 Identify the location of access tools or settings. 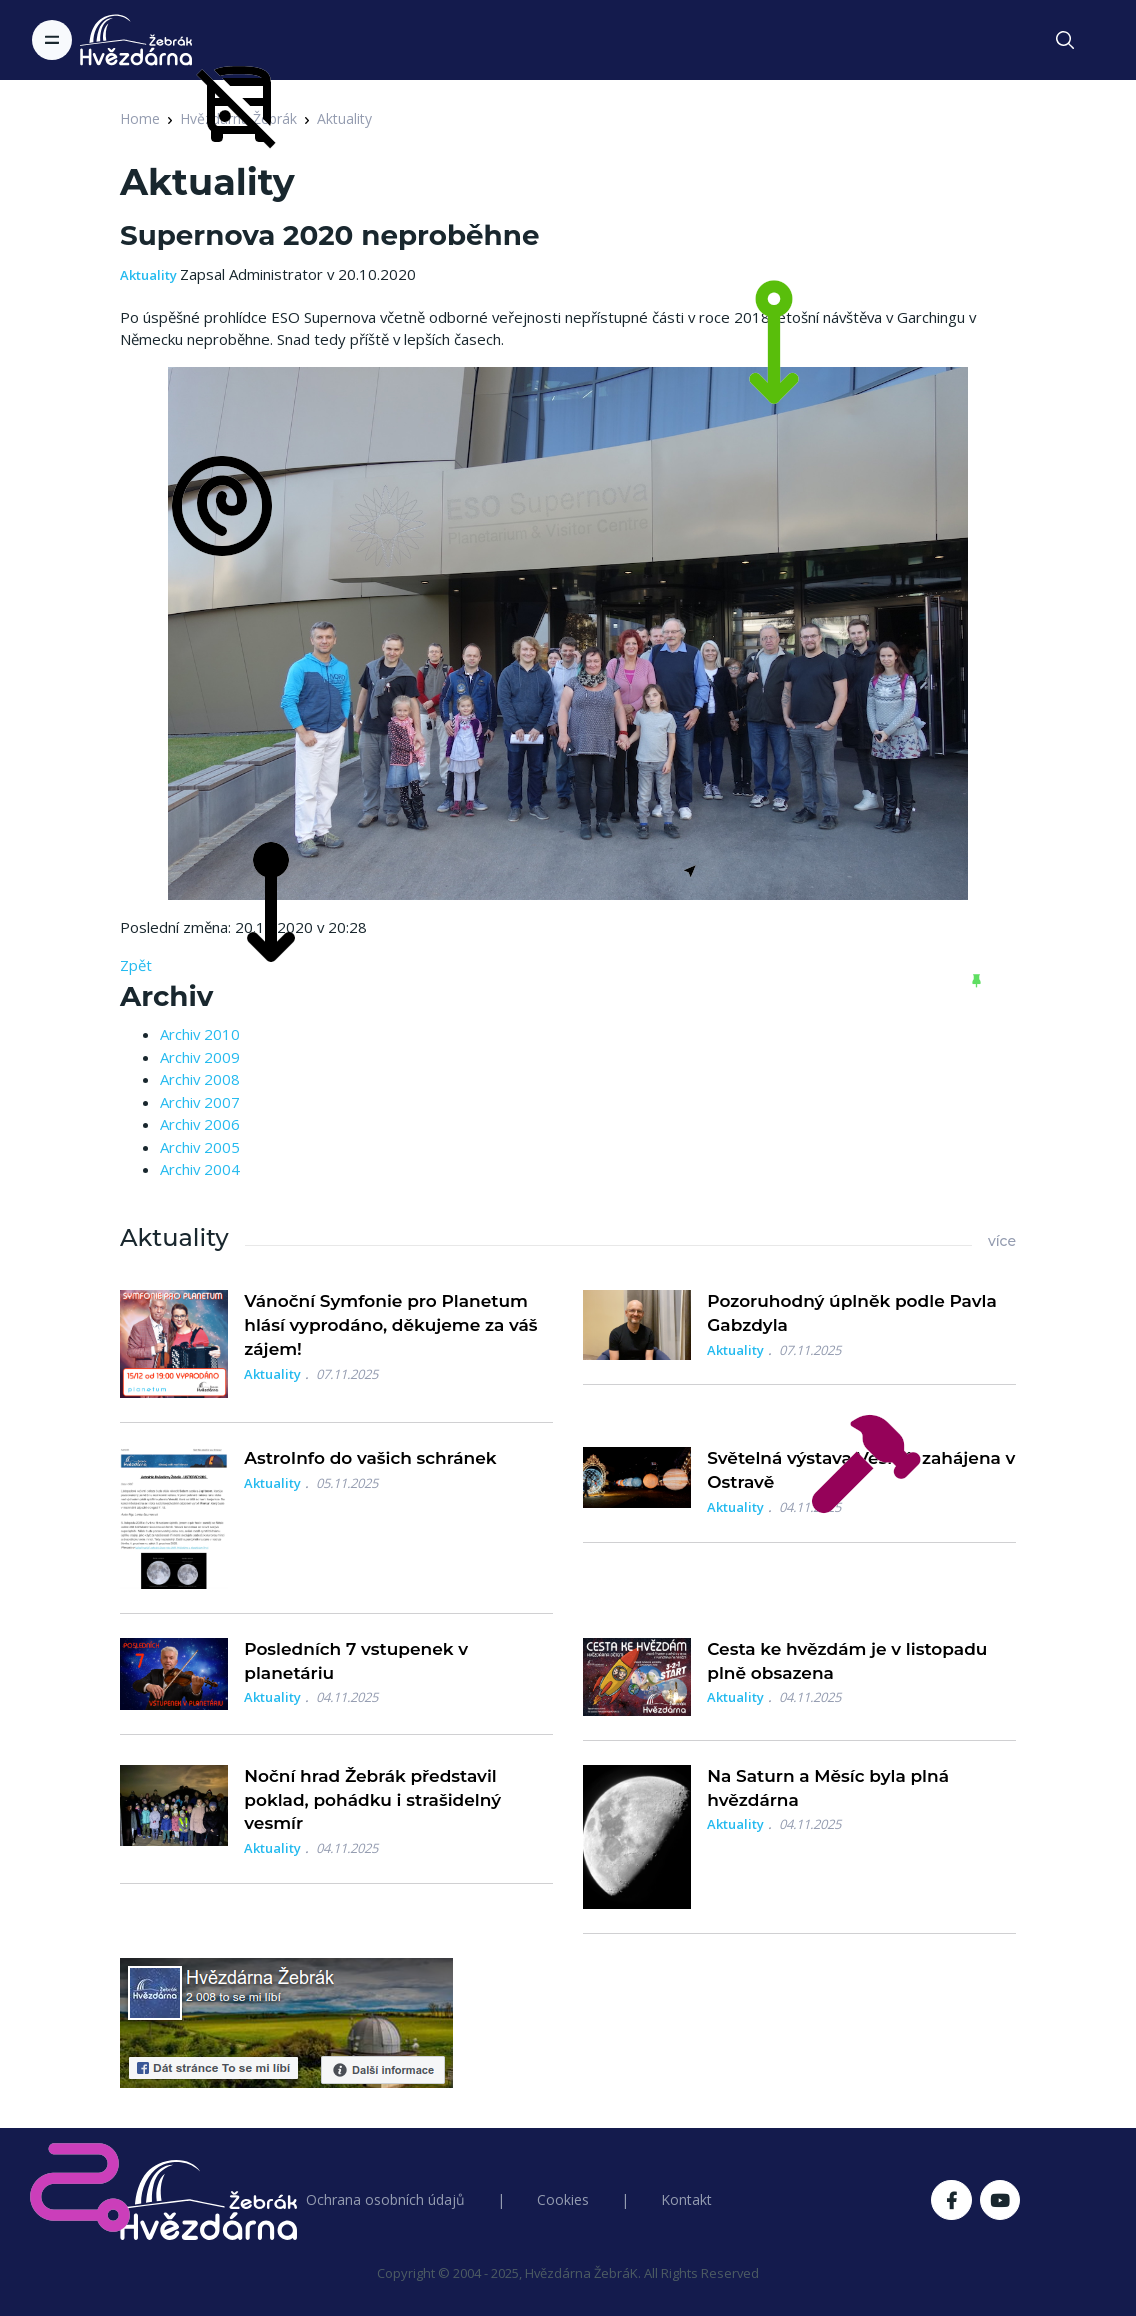
(865, 1465).